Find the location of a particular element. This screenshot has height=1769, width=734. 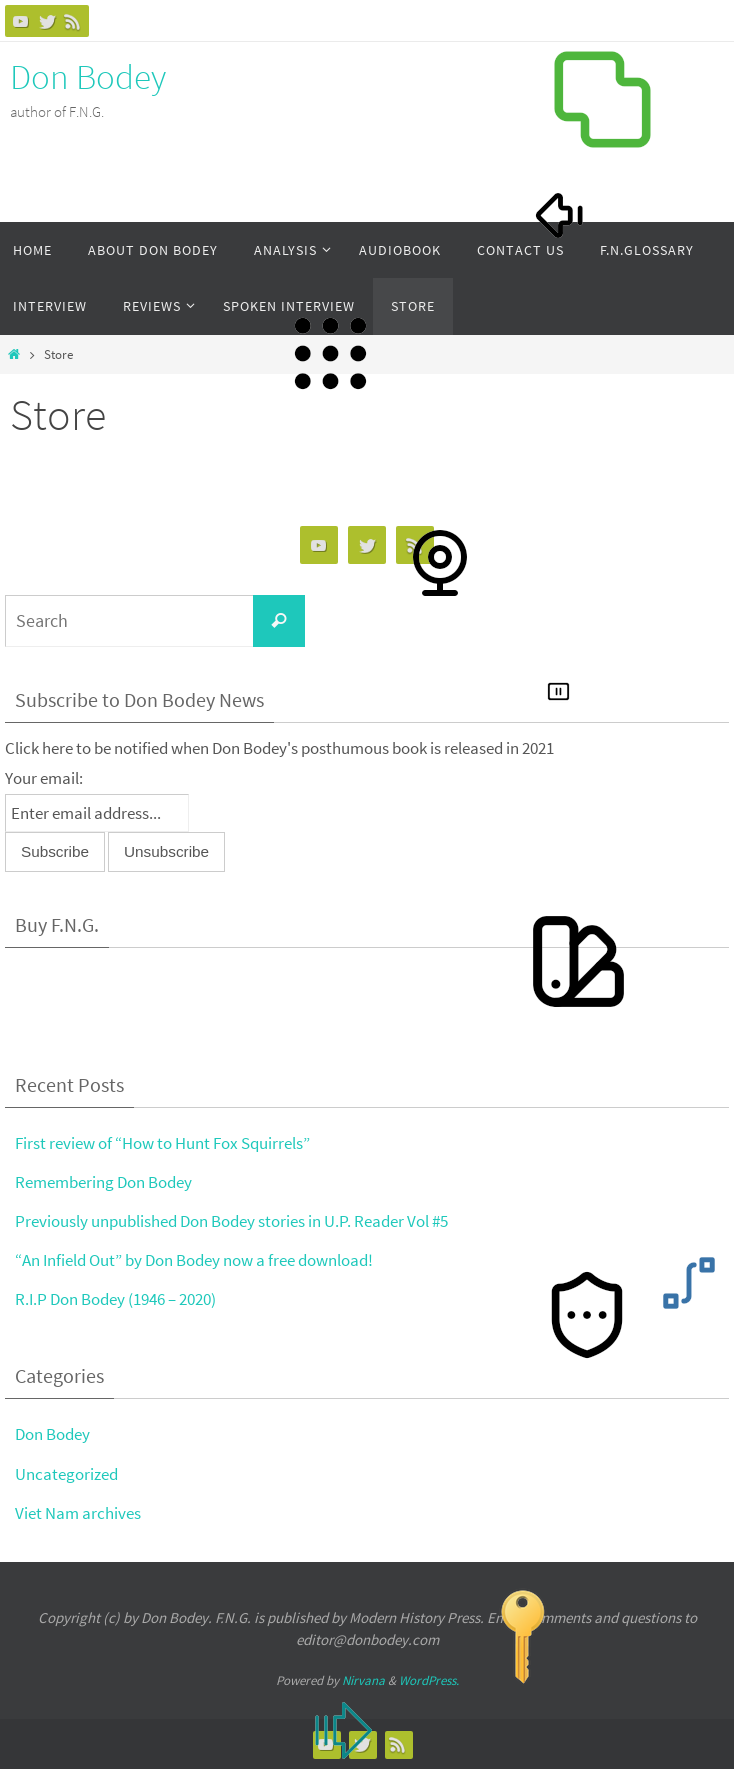

go back to the beginning is located at coordinates (560, 215).